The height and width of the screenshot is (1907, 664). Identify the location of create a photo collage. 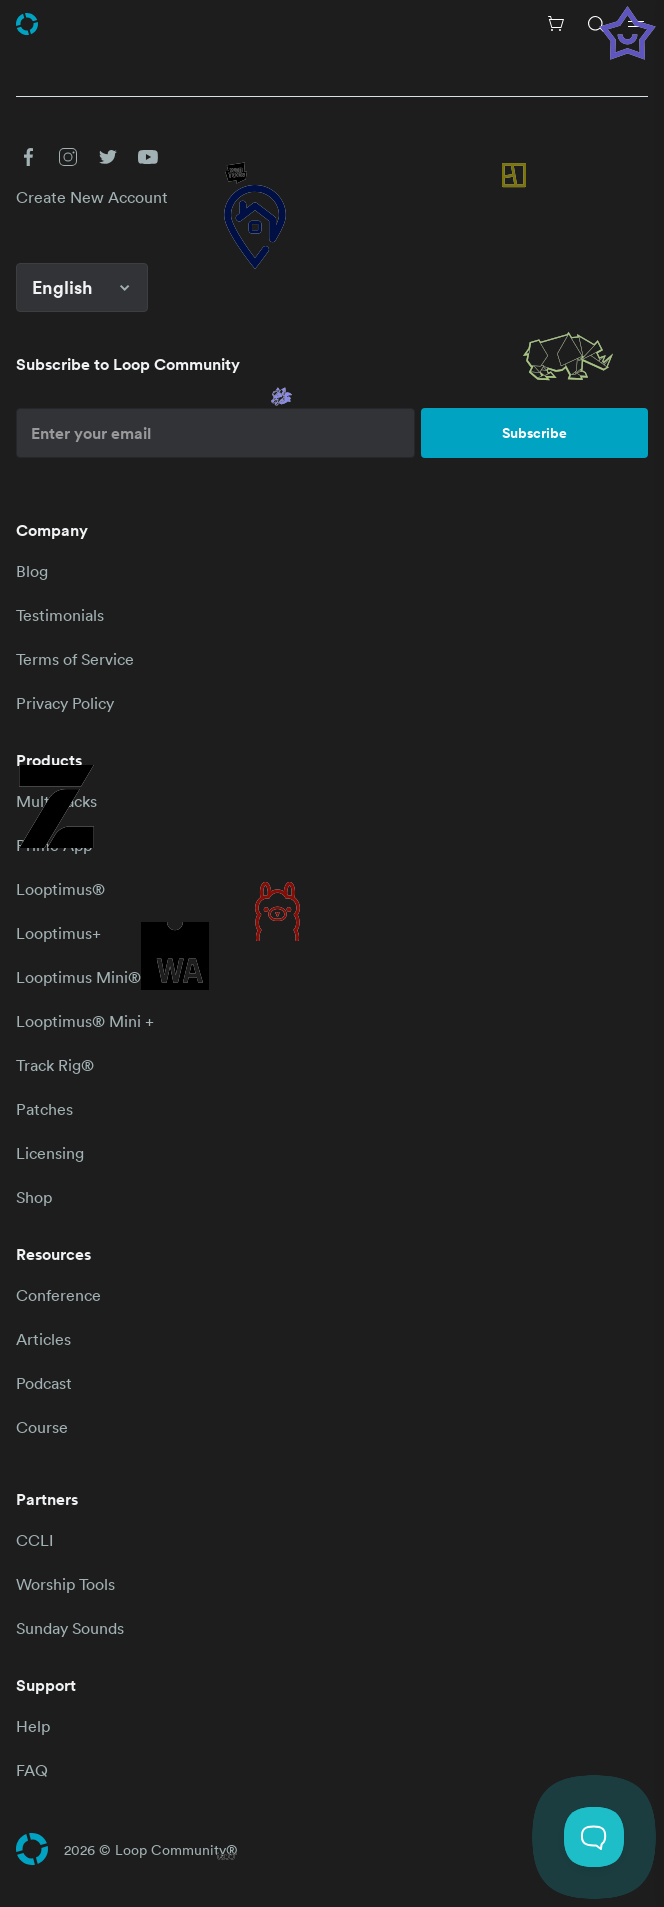
(514, 175).